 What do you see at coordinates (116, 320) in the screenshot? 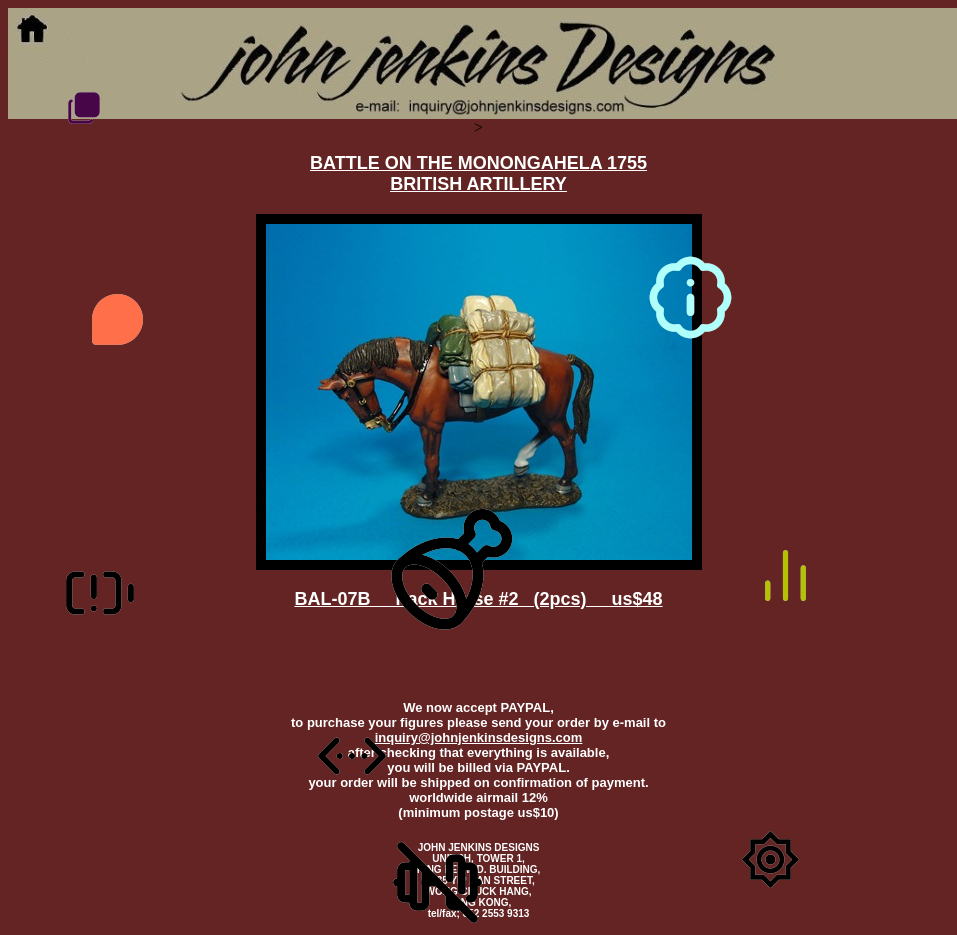
I see `open chat or messaging` at bounding box center [116, 320].